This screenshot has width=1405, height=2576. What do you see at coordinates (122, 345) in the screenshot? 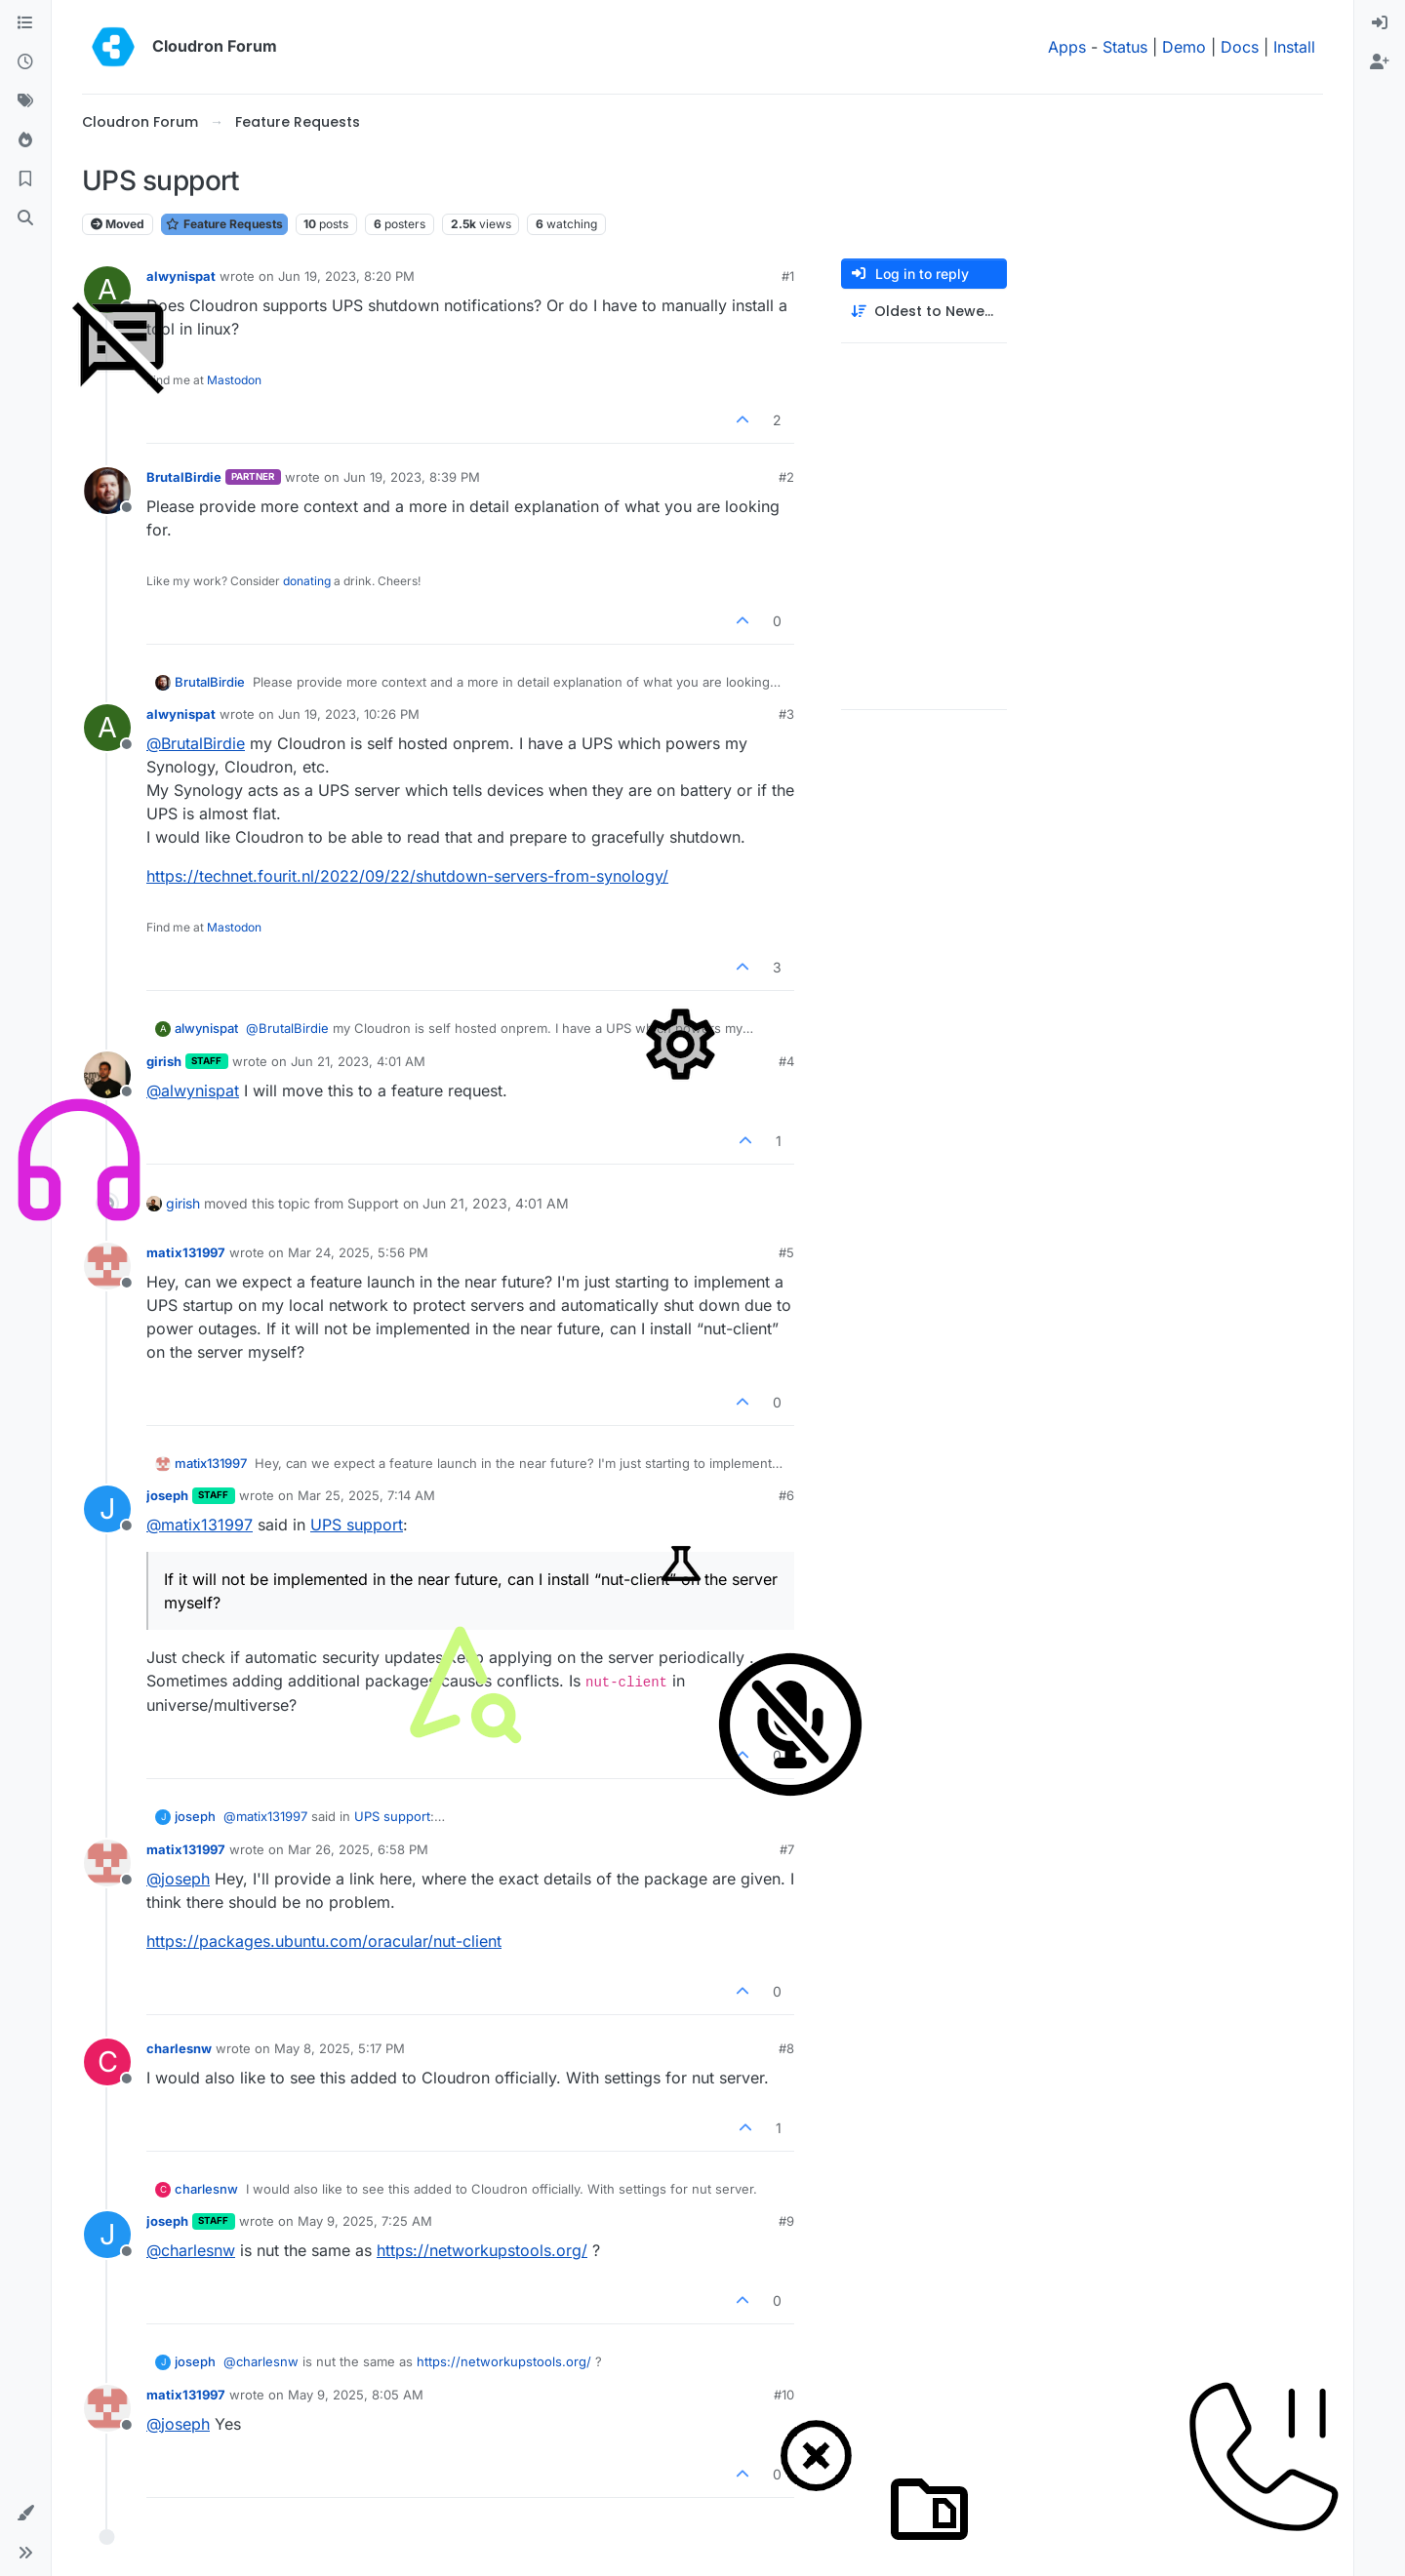
I see `mute or disable speaker notes` at bounding box center [122, 345].